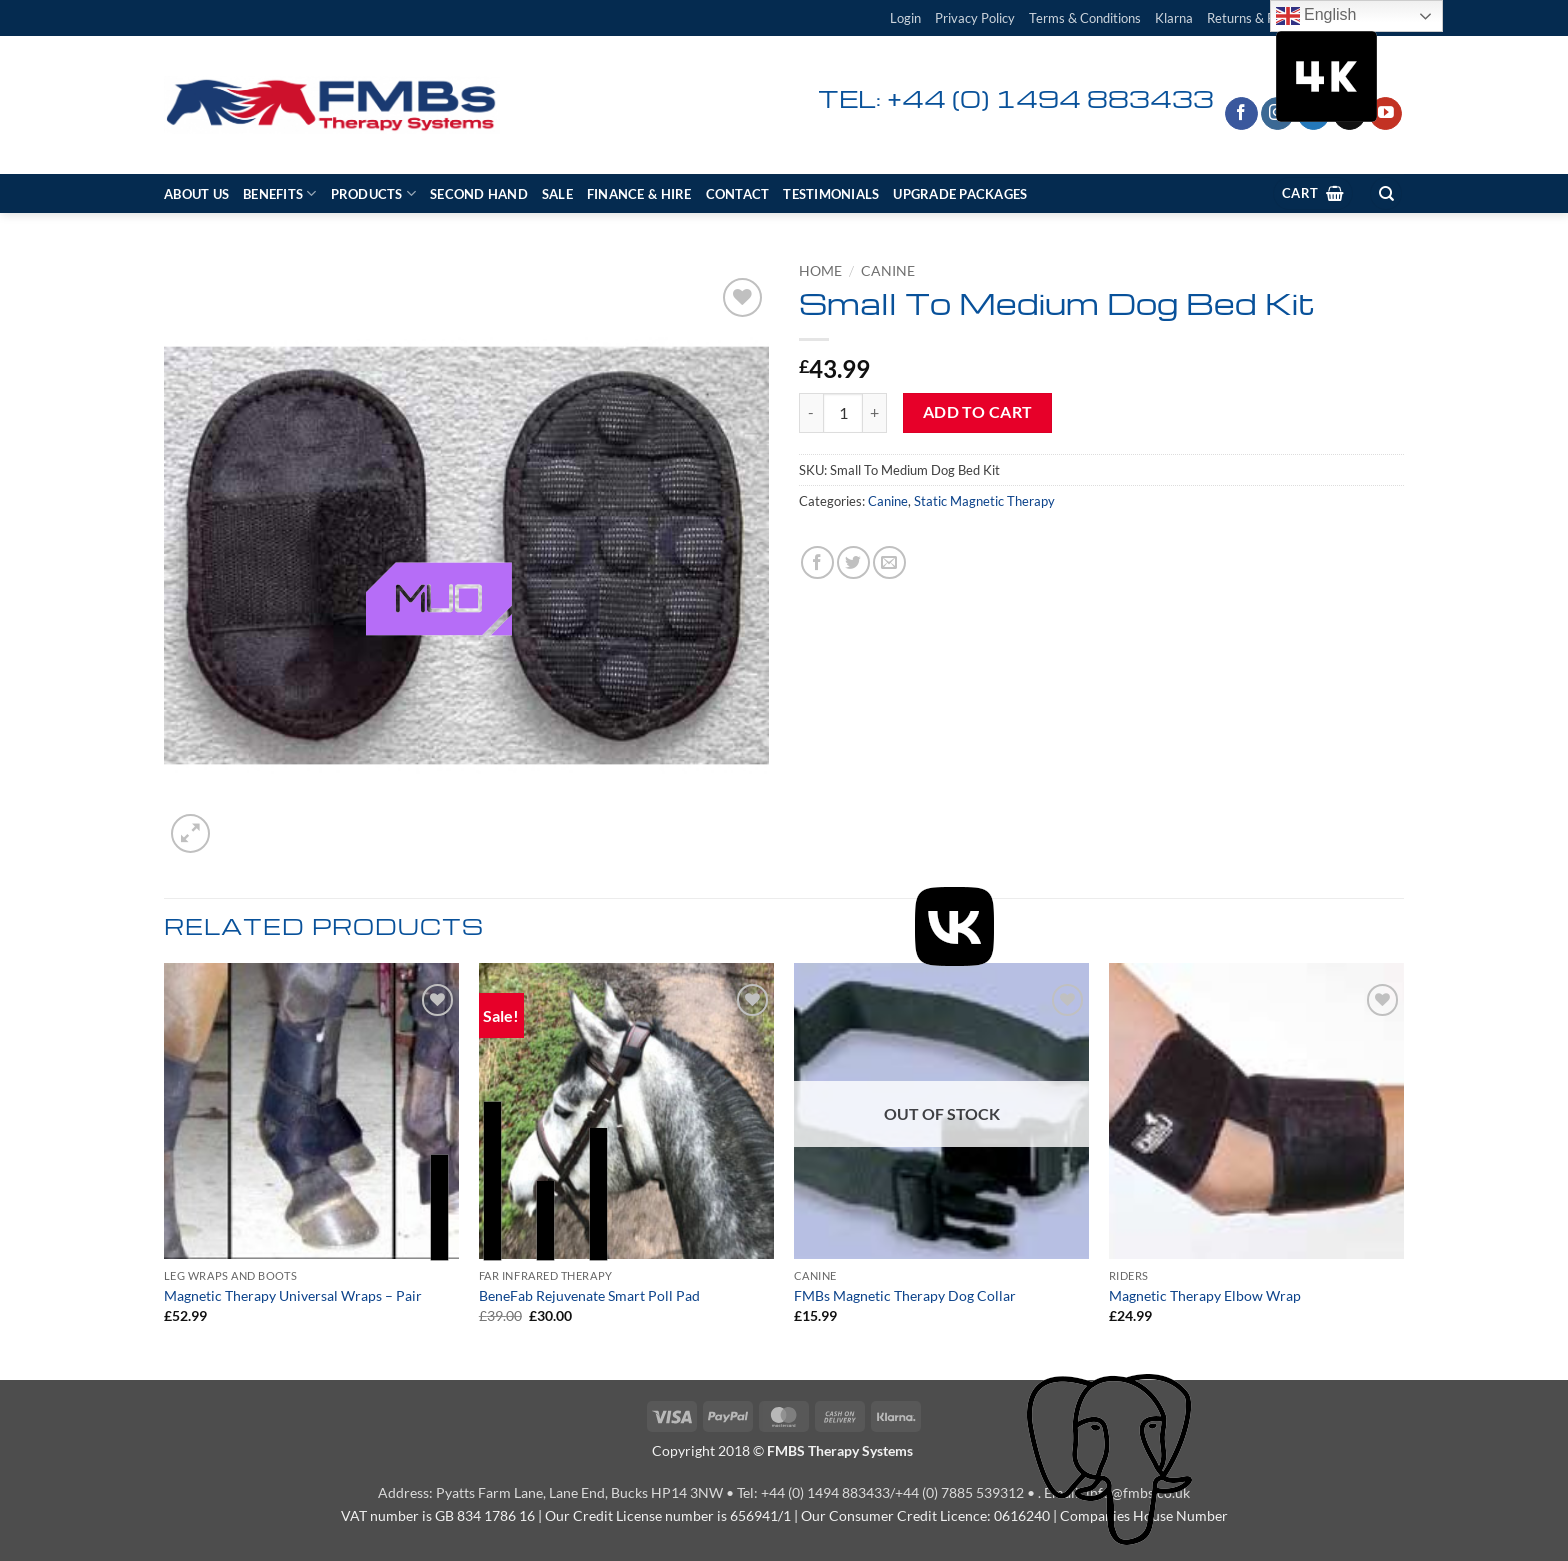 The image size is (1568, 1561). Describe the element at coordinates (954, 926) in the screenshot. I see `open the VK social network app` at that location.